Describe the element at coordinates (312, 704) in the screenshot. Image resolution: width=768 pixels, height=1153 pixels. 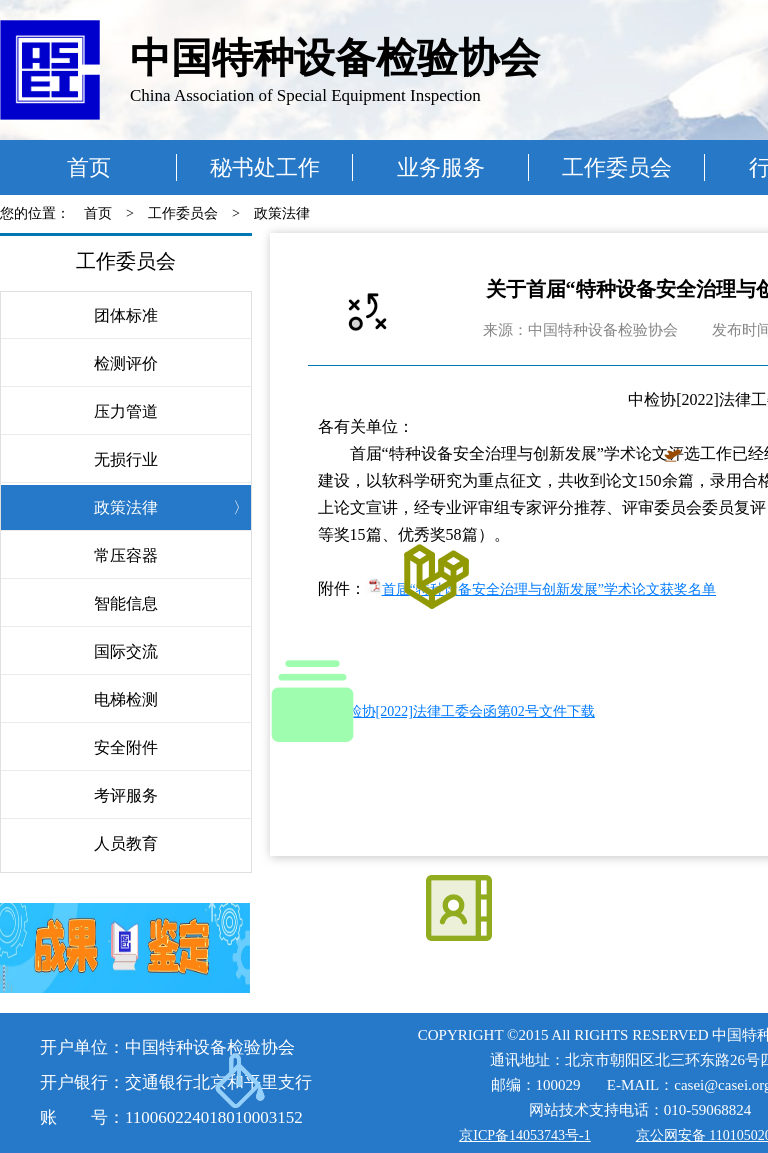
I see `view stacked cards or layers` at that location.